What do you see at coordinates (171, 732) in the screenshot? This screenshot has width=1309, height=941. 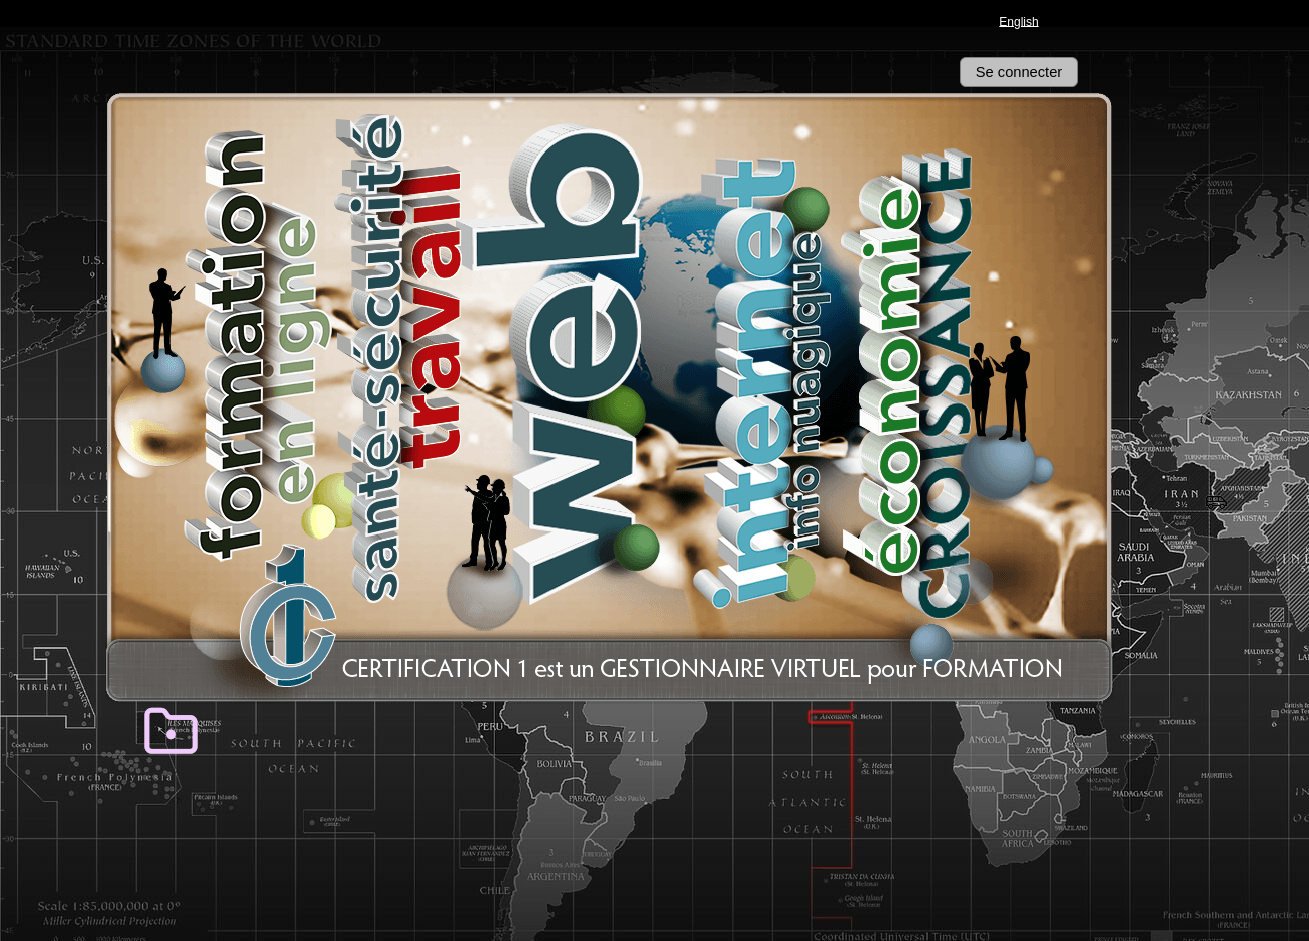 I see `folder with new or unread content` at bounding box center [171, 732].